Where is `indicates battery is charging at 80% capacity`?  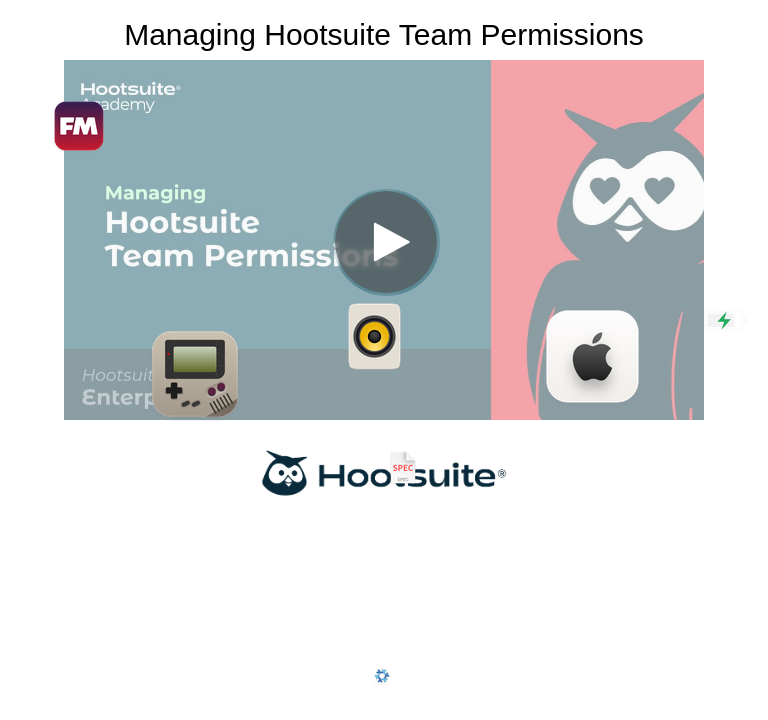
indicates battery is charging at 80% capacity is located at coordinates (725, 320).